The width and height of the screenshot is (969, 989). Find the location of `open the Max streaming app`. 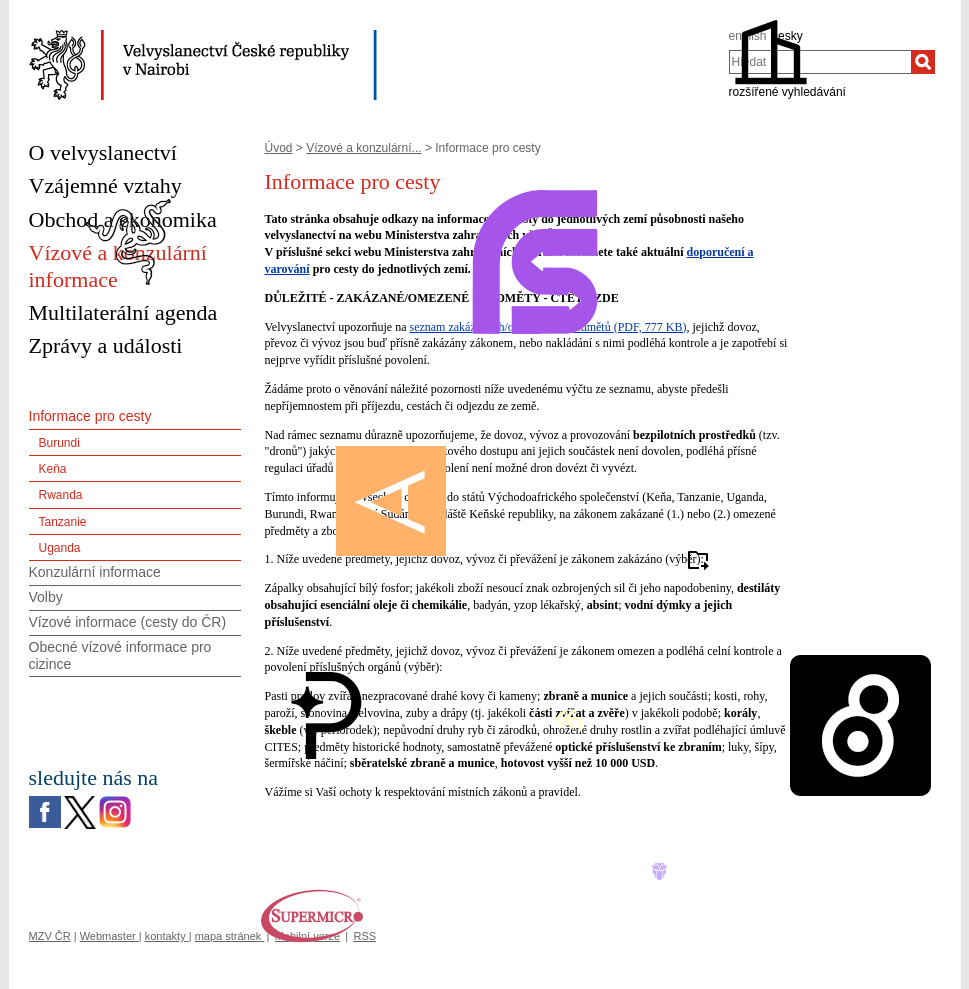

open the Max streaming app is located at coordinates (860, 725).